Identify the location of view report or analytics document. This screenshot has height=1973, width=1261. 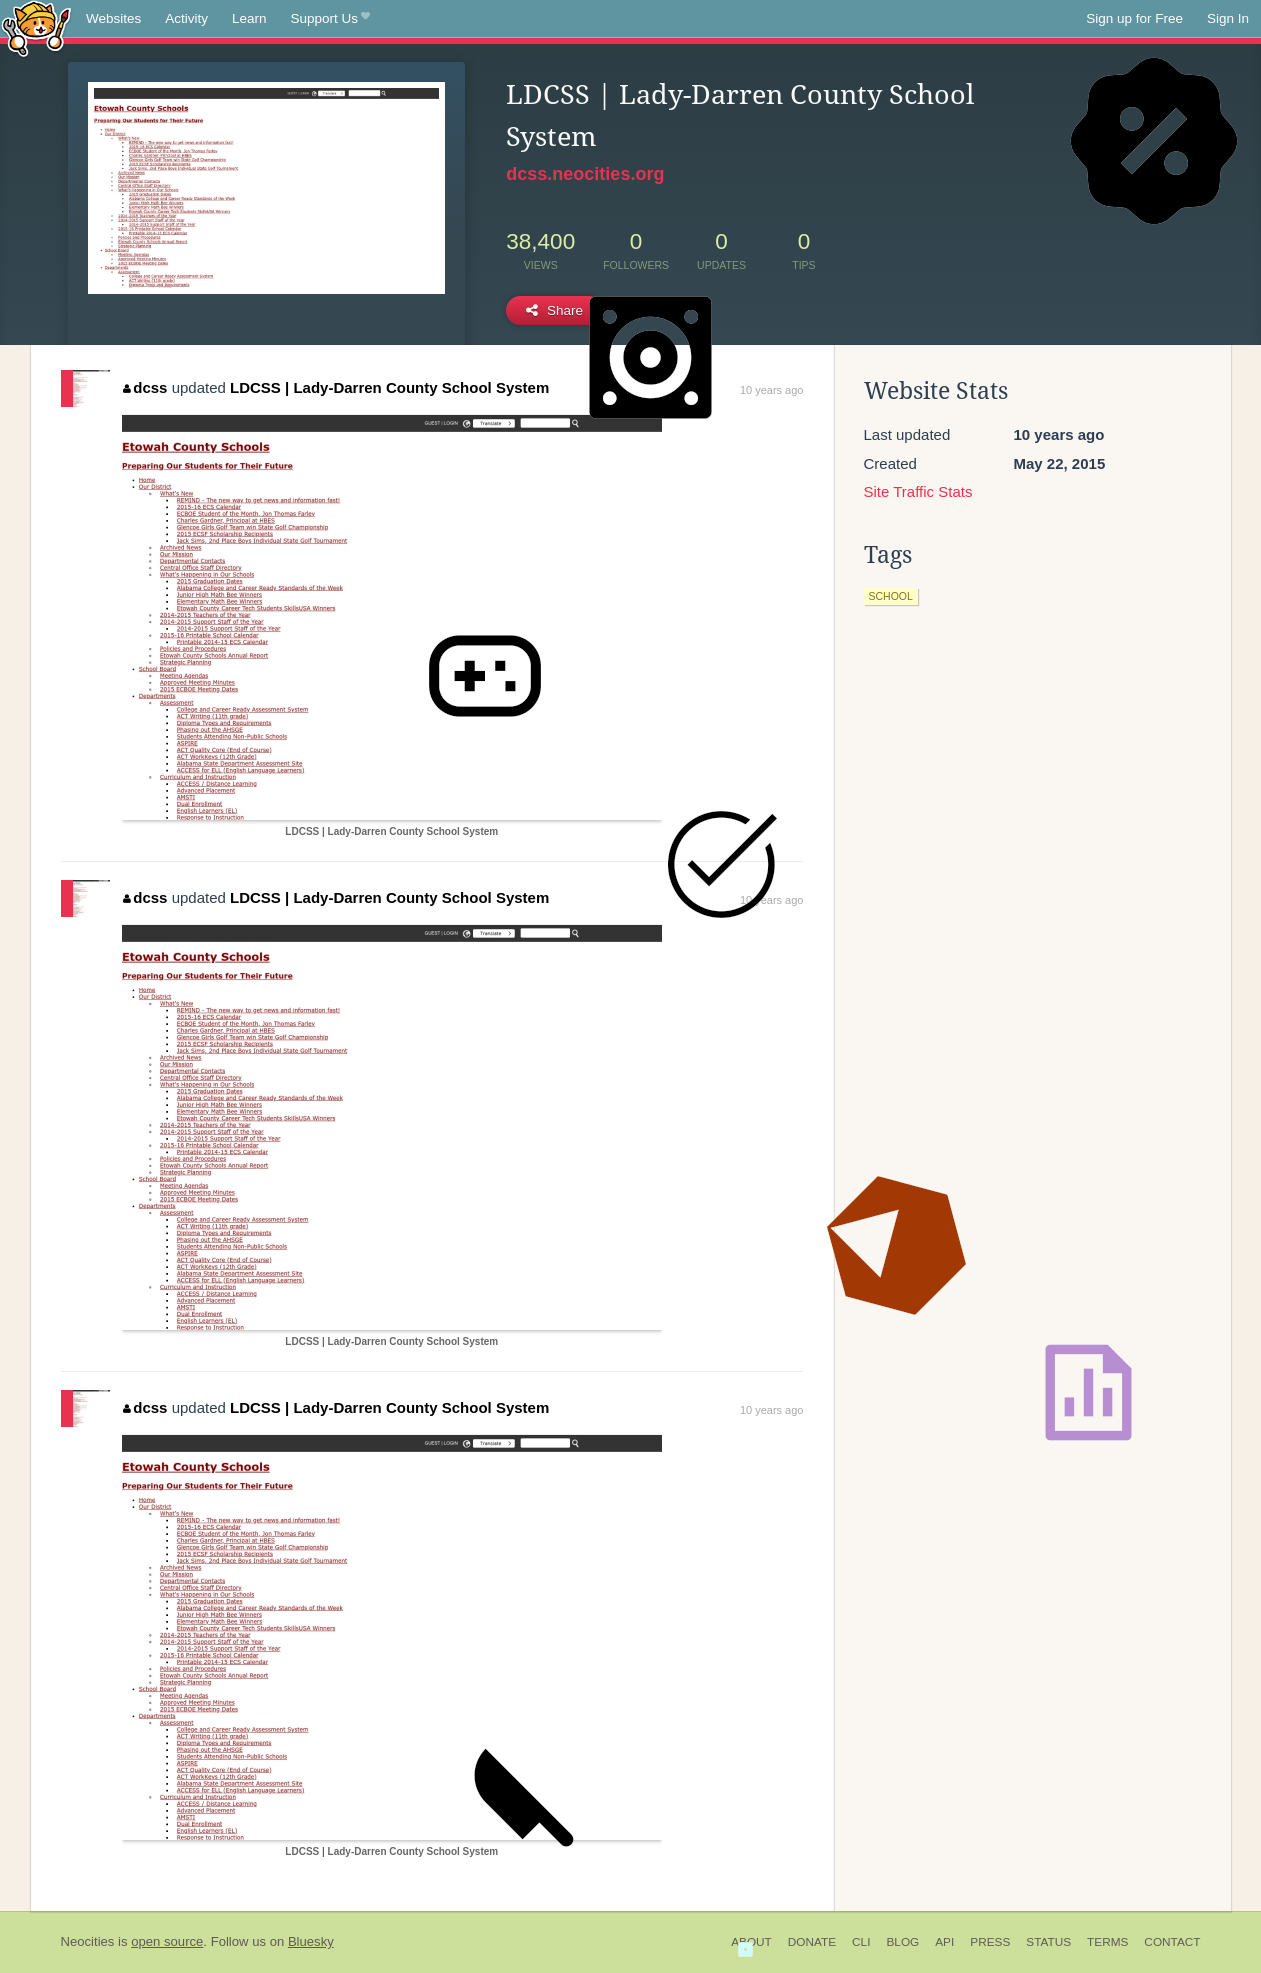
(1088, 1392).